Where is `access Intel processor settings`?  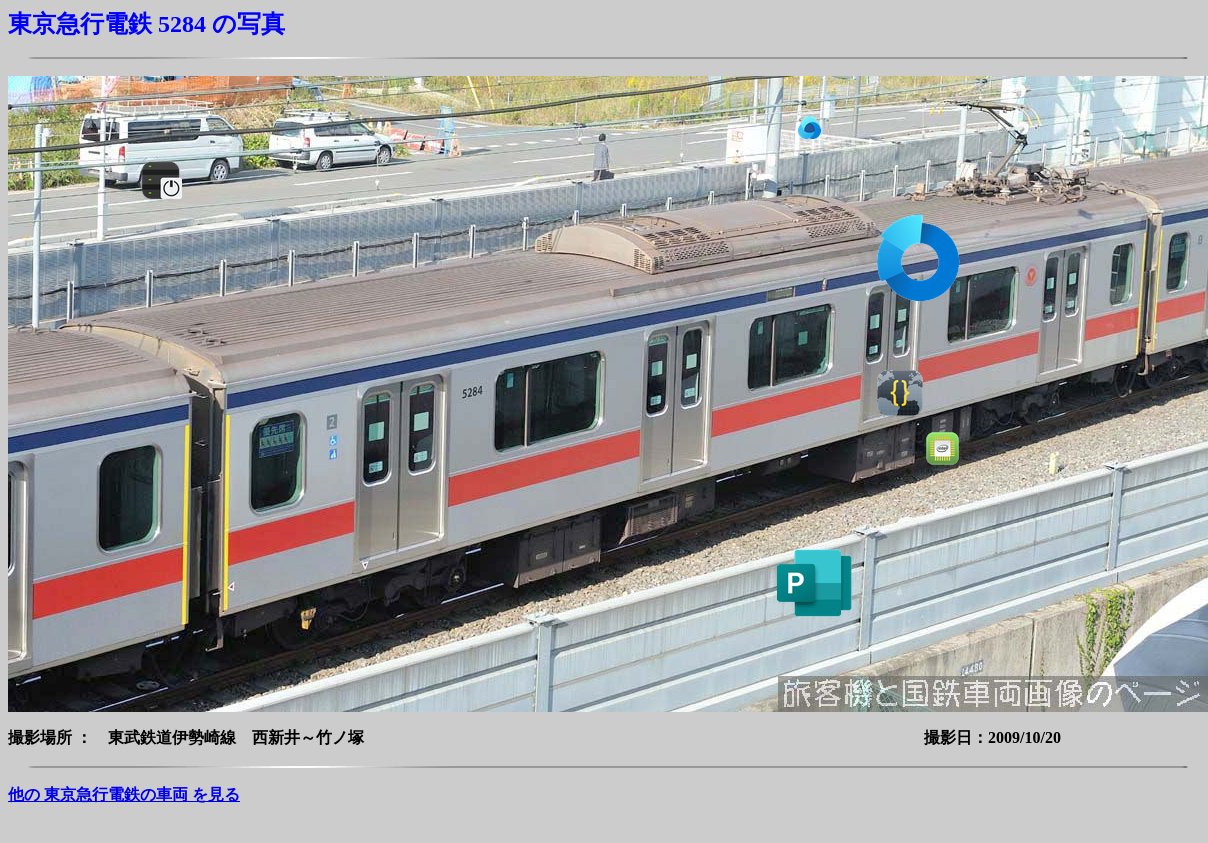 access Intel processor settings is located at coordinates (942, 448).